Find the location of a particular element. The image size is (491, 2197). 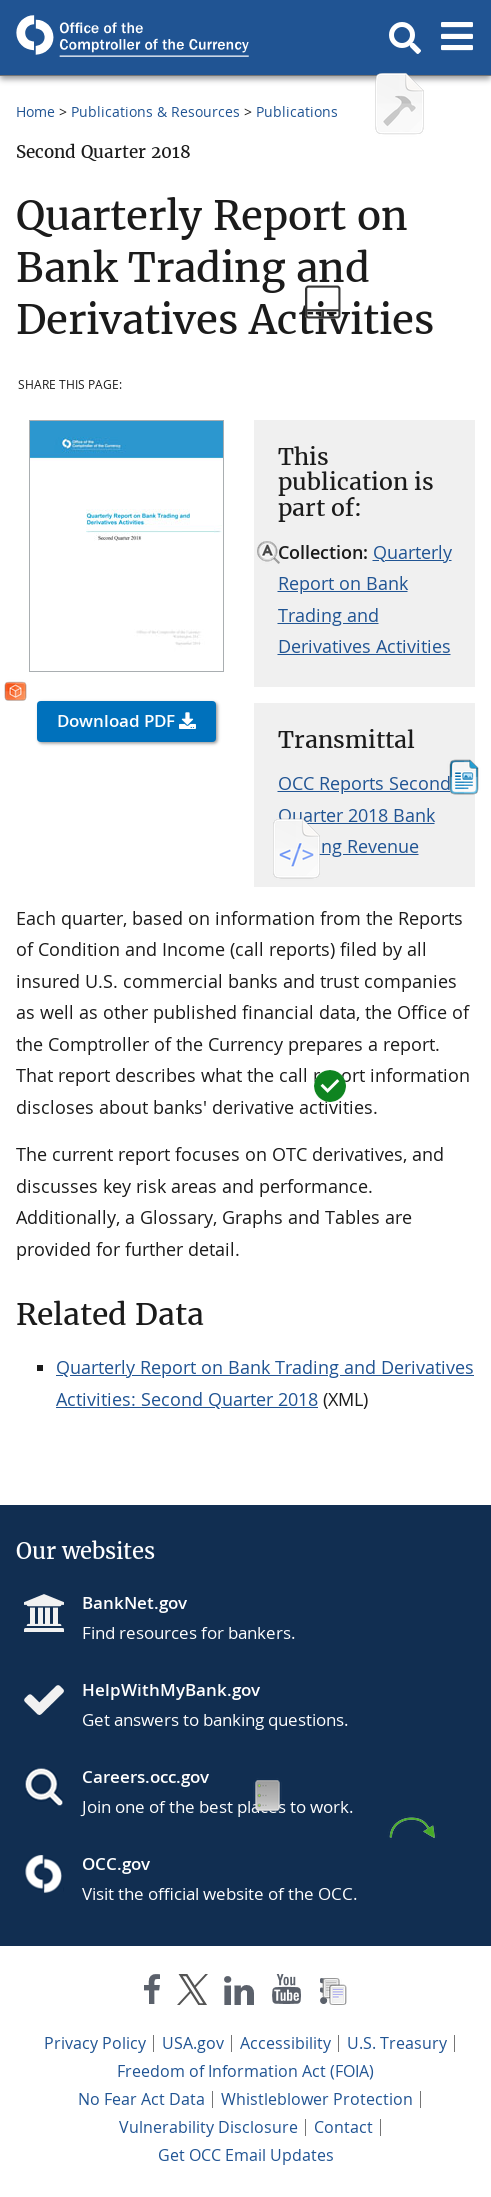

an html file or web document is located at coordinates (296, 848).